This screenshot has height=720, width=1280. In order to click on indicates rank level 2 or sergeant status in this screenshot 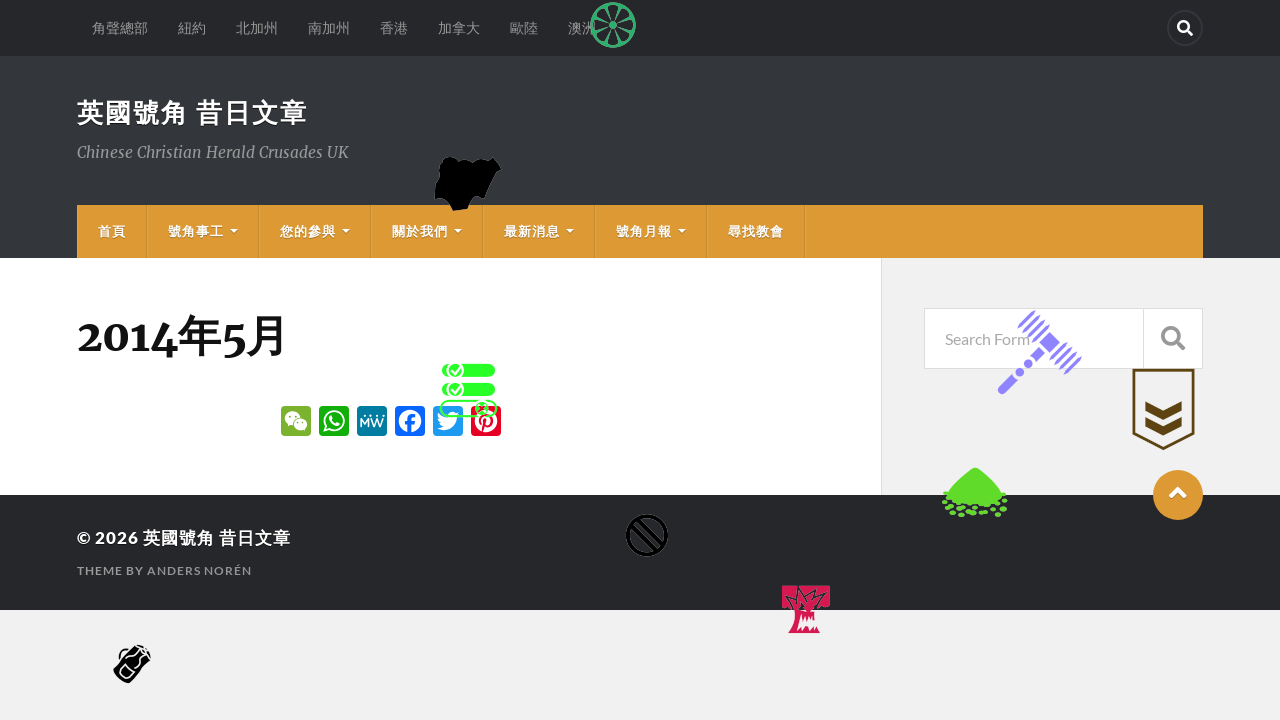, I will do `click(1163, 409)`.